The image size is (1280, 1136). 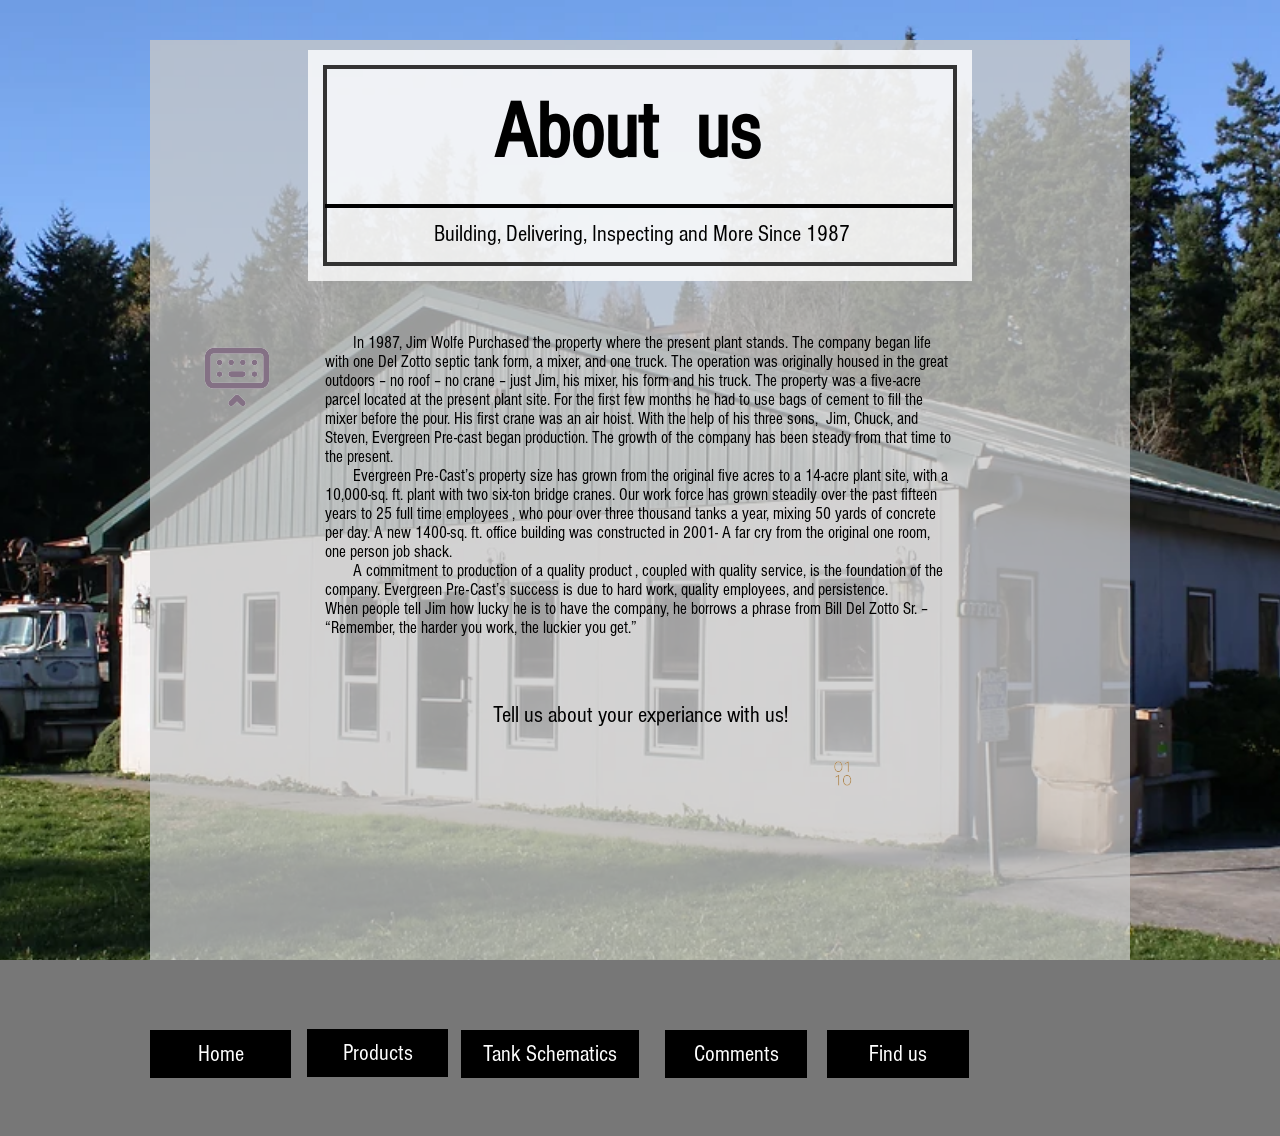 I want to click on hide the on-screen keyboard, so click(x=237, y=377).